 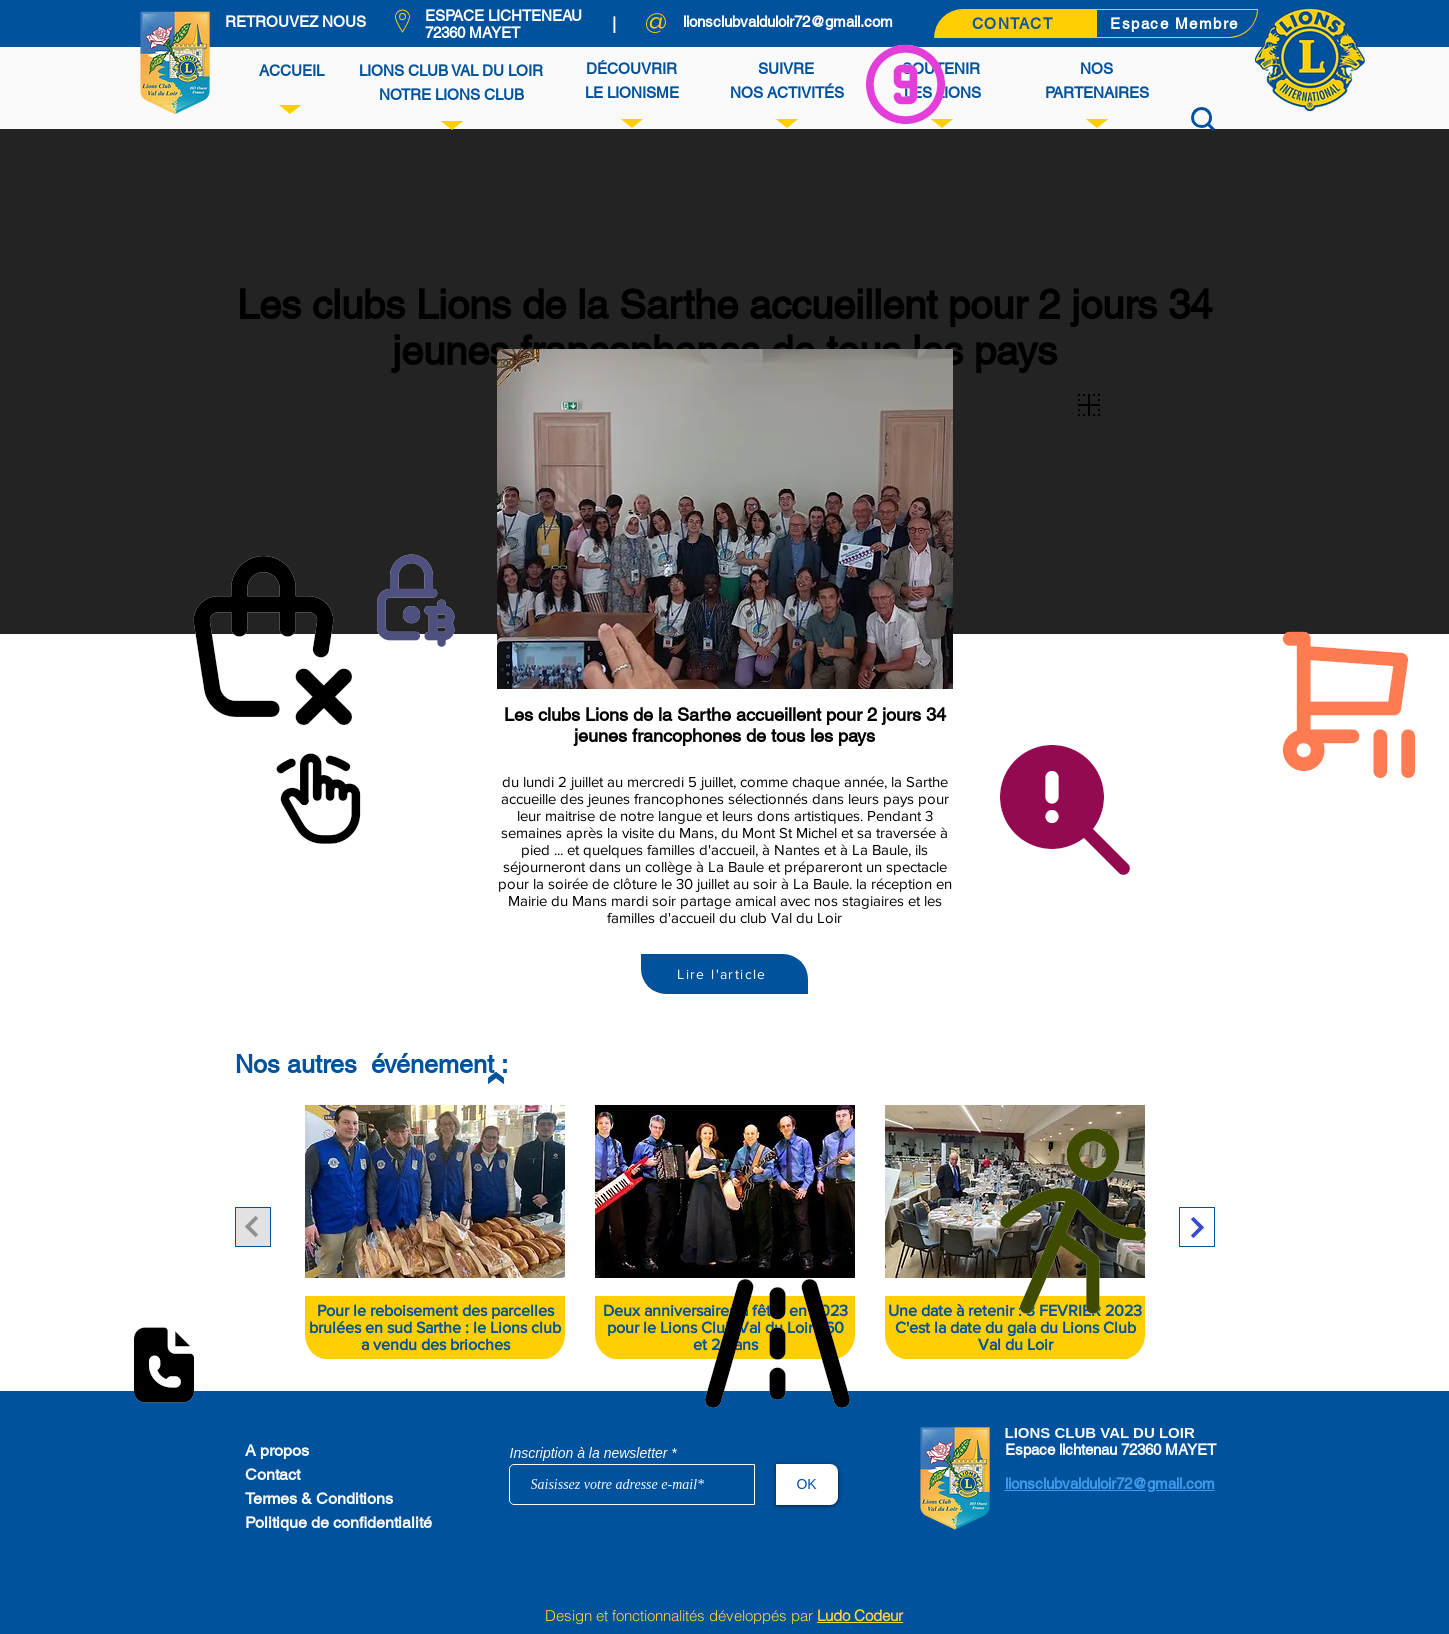 I want to click on pause or hold your shopping cart, so click(x=1345, y=701).